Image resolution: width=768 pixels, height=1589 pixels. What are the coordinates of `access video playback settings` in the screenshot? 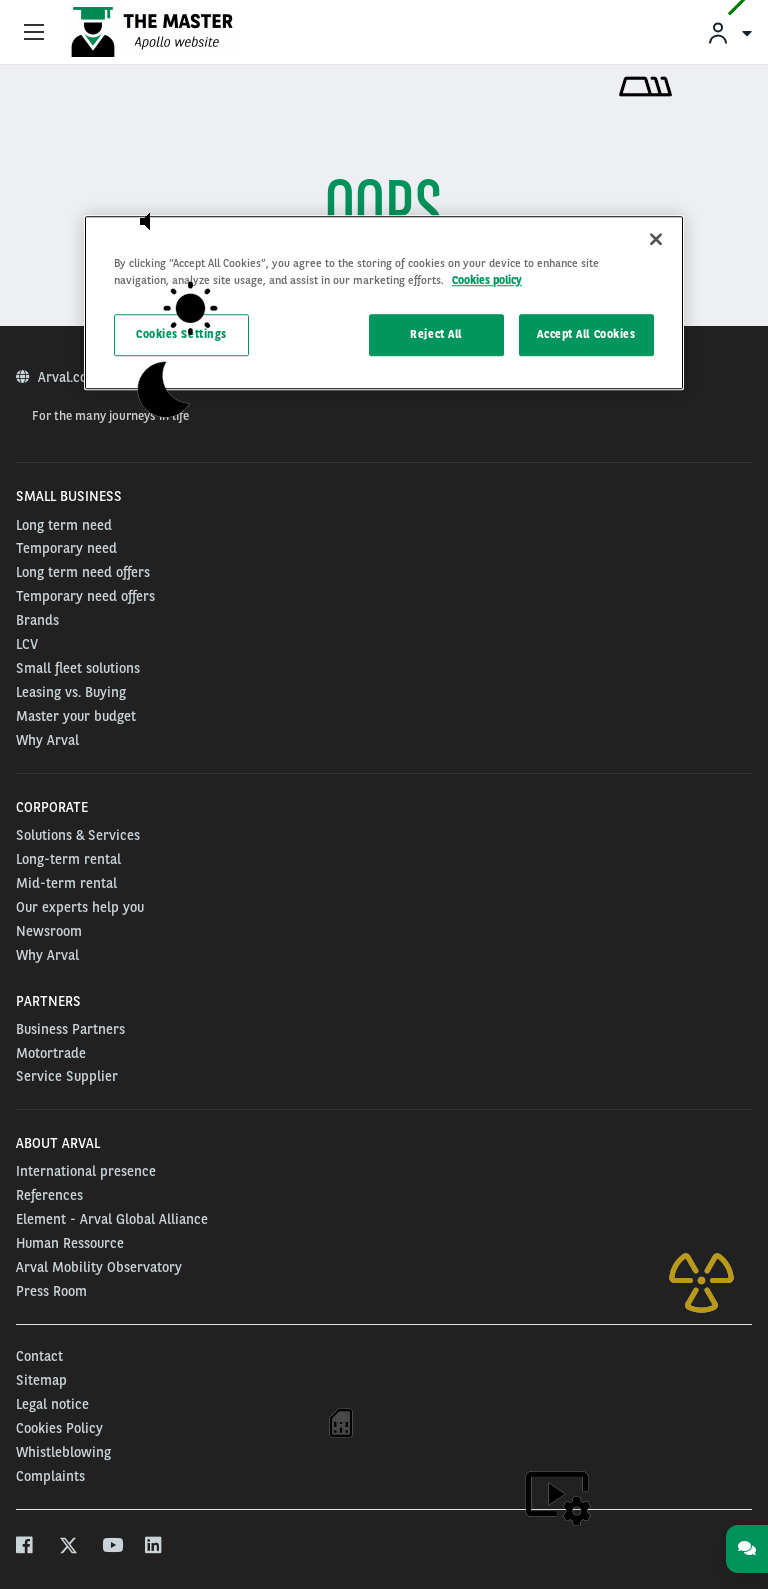 It's located at (557, 1494).